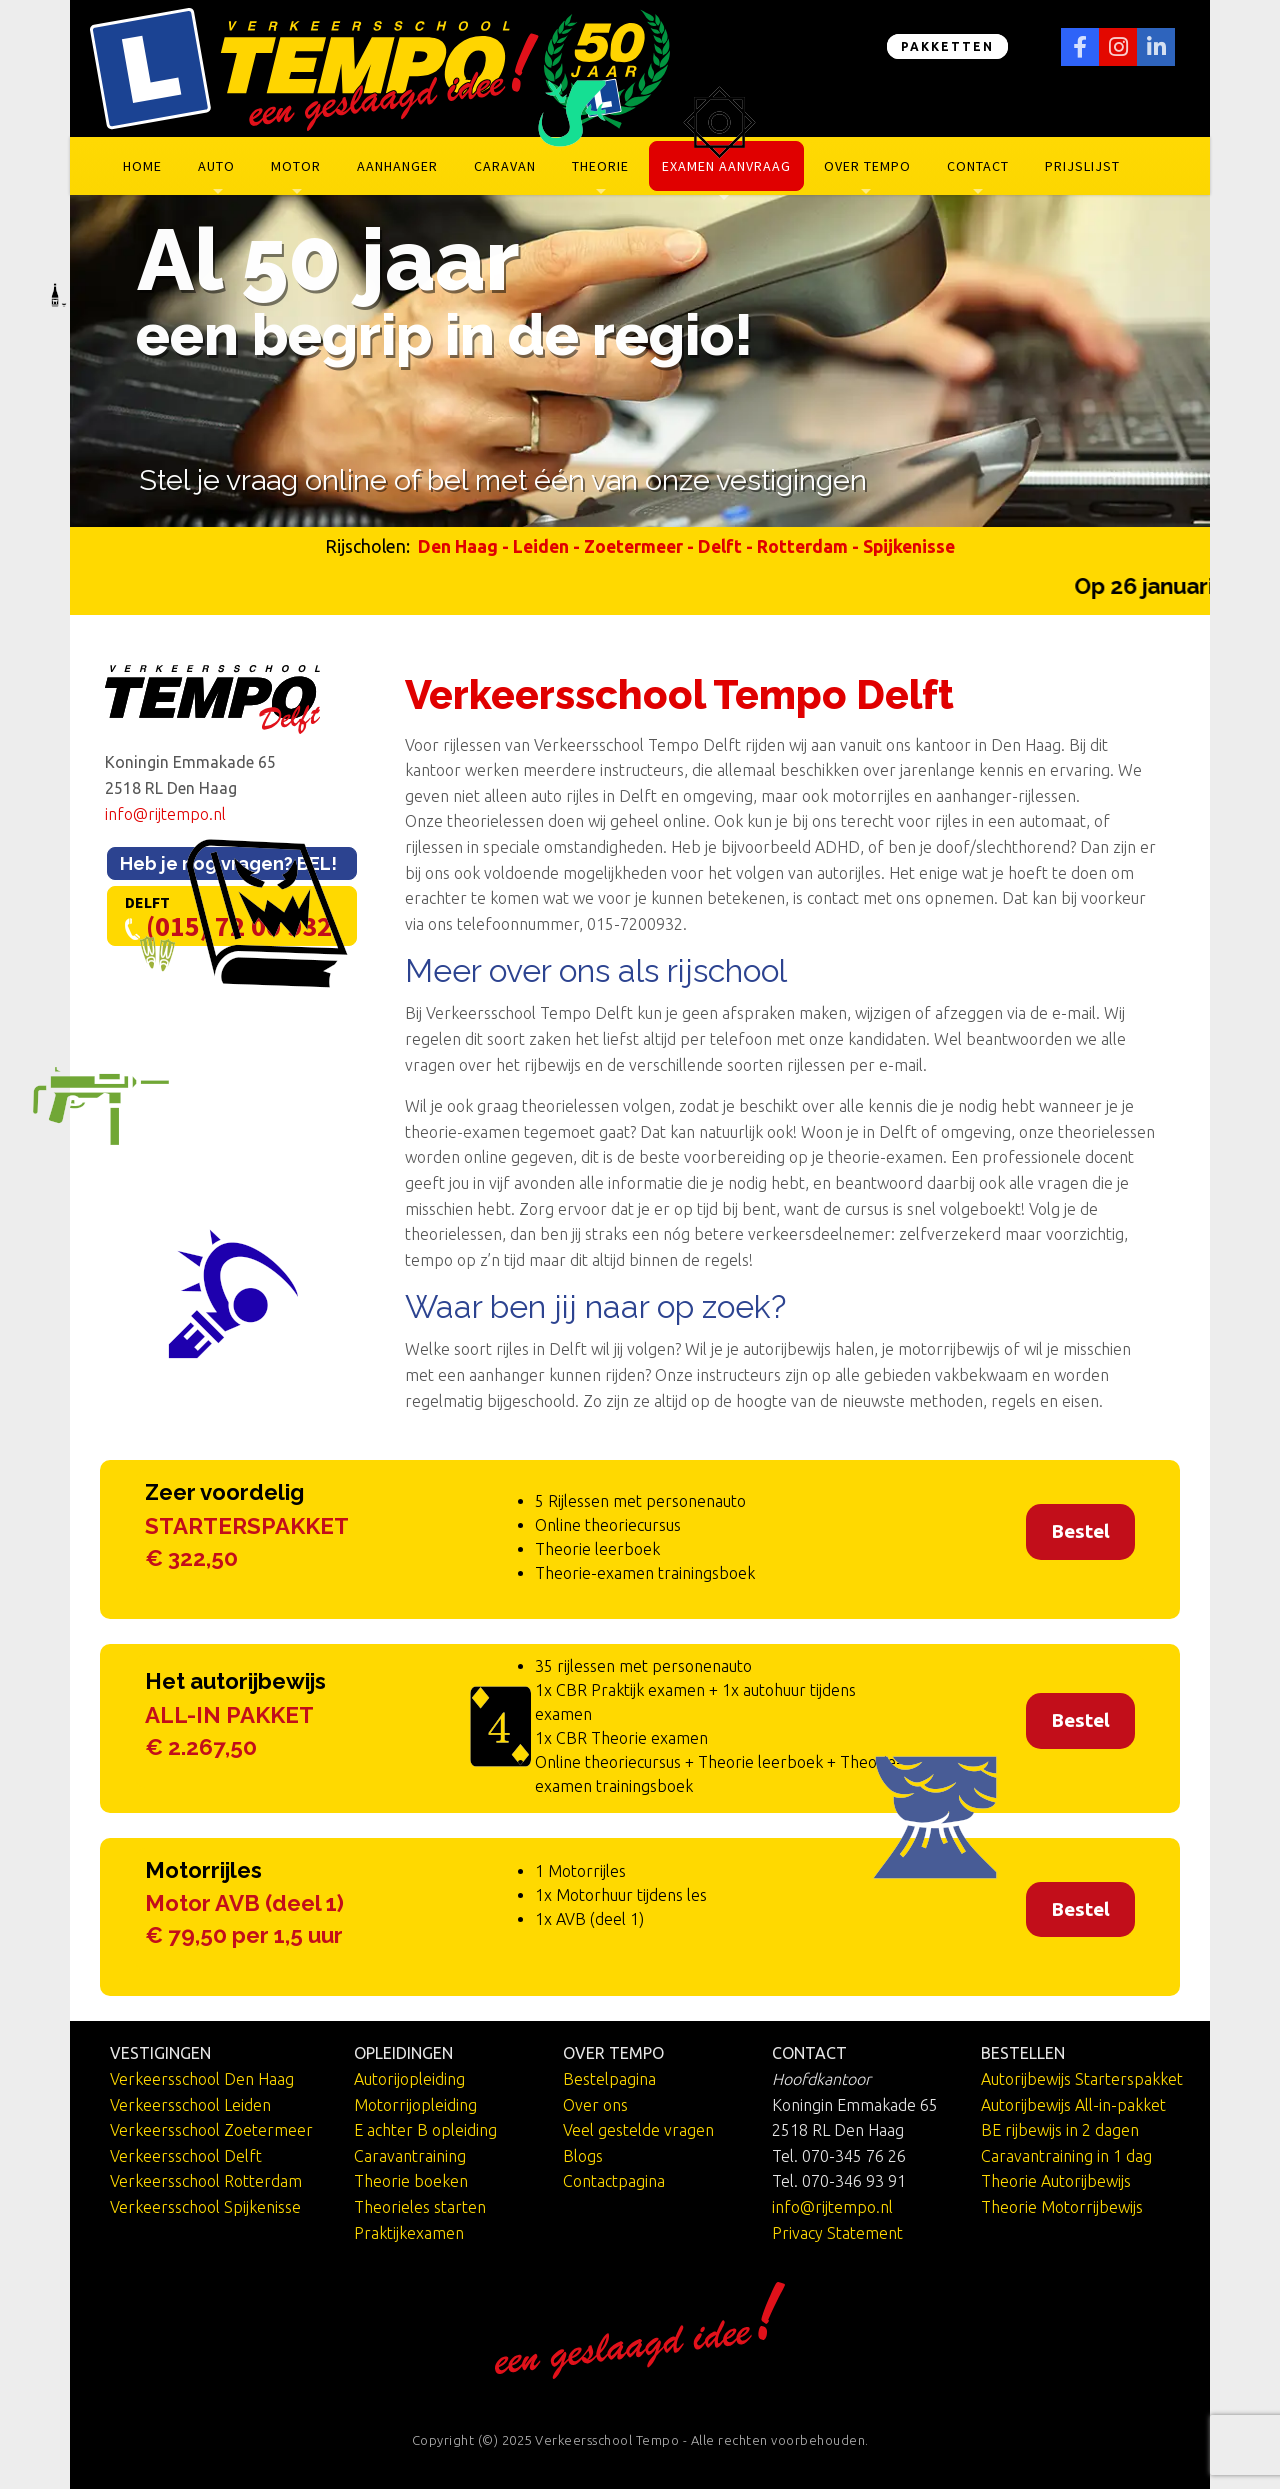  I want to click on four of diamonds playing card, so click(500, 1726).